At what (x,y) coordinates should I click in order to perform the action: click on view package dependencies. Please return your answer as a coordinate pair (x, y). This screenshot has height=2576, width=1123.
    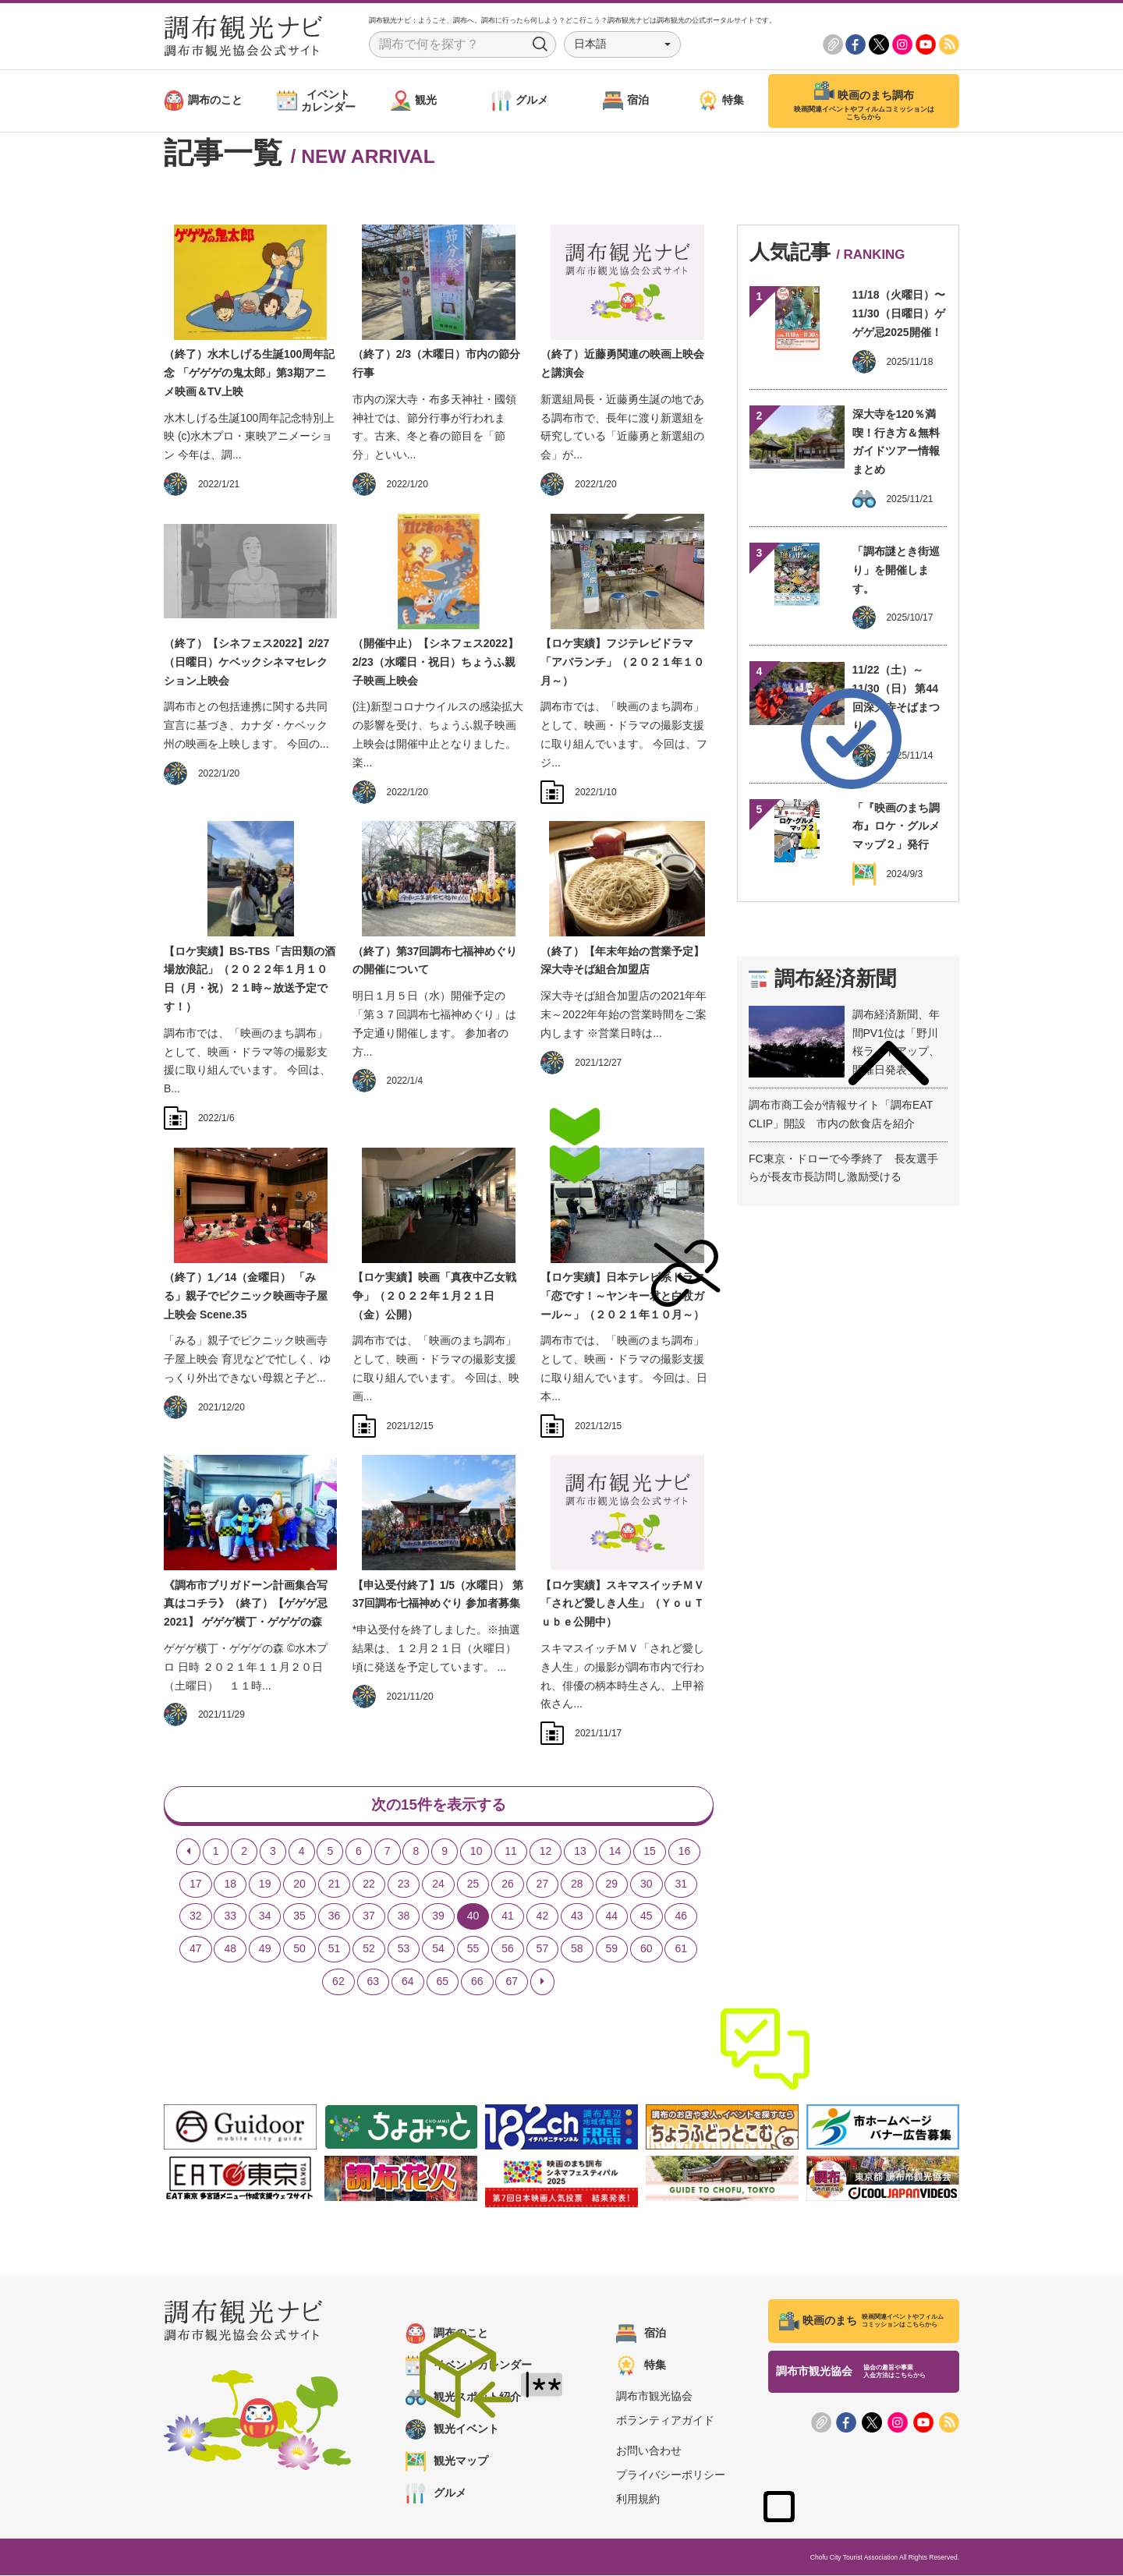
    Looking at the image, I should click on (466, 2376).